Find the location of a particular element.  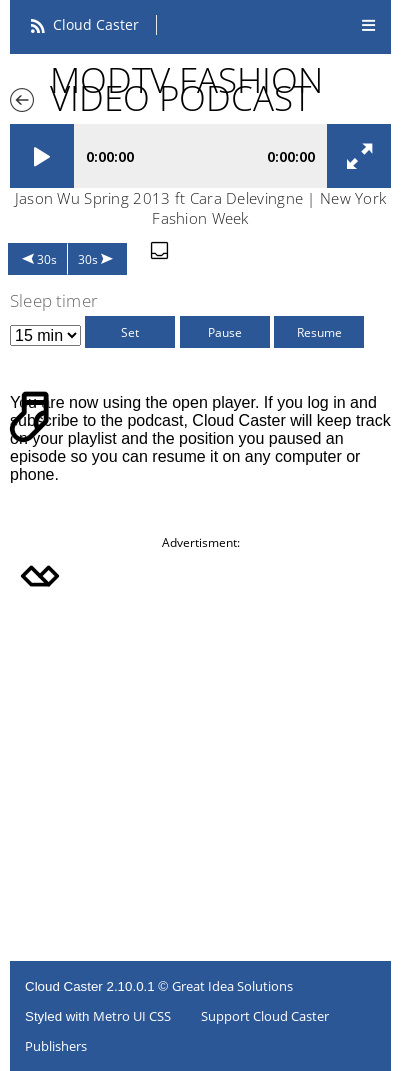

access inbox or incoming items is located at coordinates (159, 250).